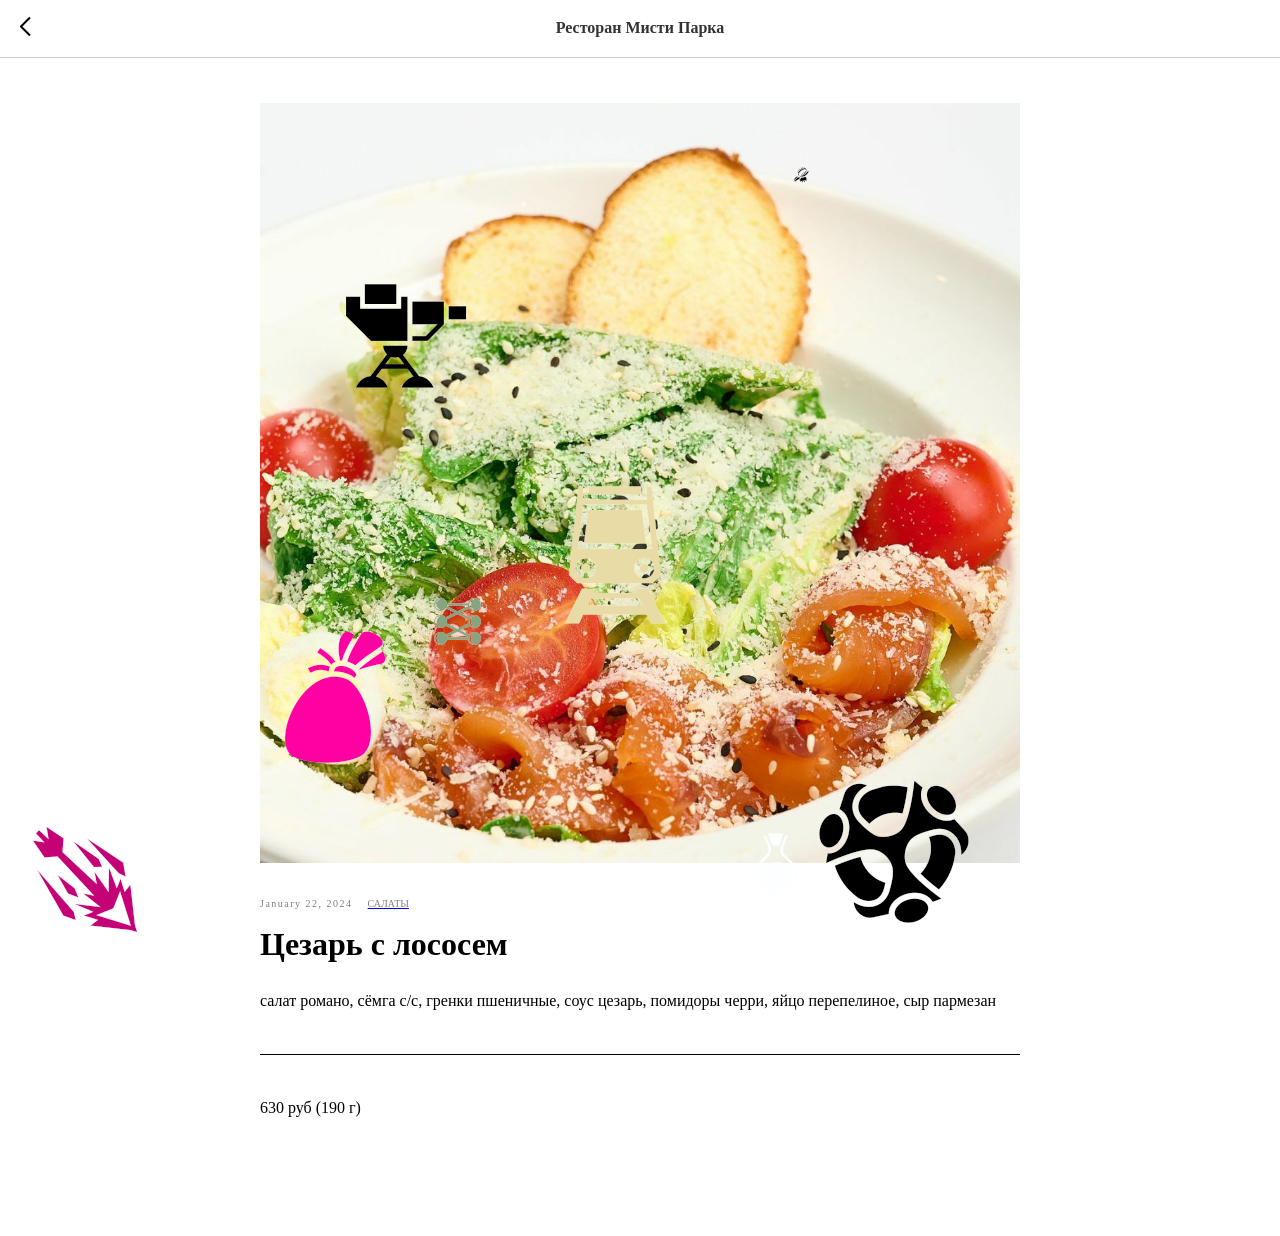 The image size is (1280, 1236). Describe the element at coordinates (457, 621) in the screenshot. I see `neural network or machine learning feature` at that location.